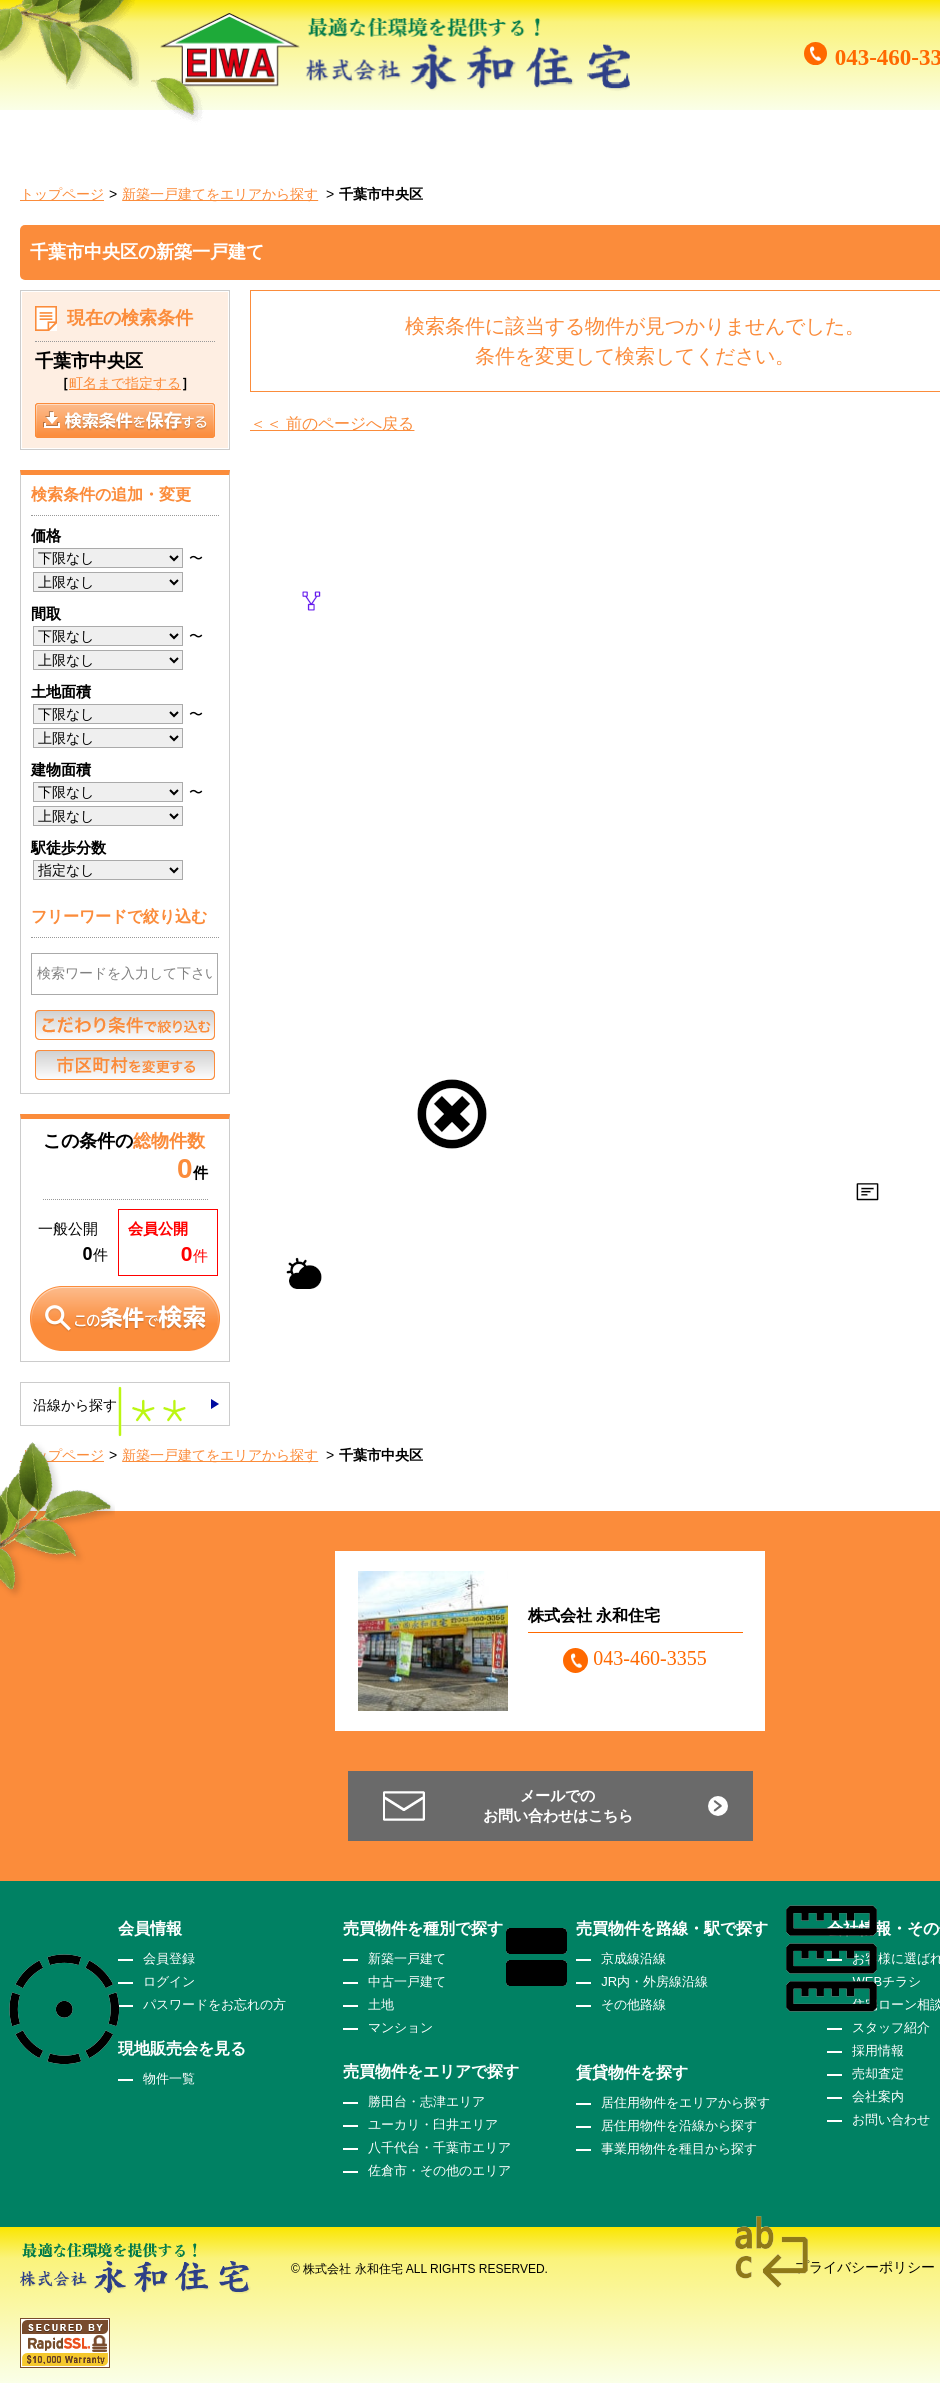 The image size is (940, 2383). What do you see at coordinates (771, 2252) in the screenshot?
I see `toggle word wrap in the editor` at bounding box center [771, 2252].